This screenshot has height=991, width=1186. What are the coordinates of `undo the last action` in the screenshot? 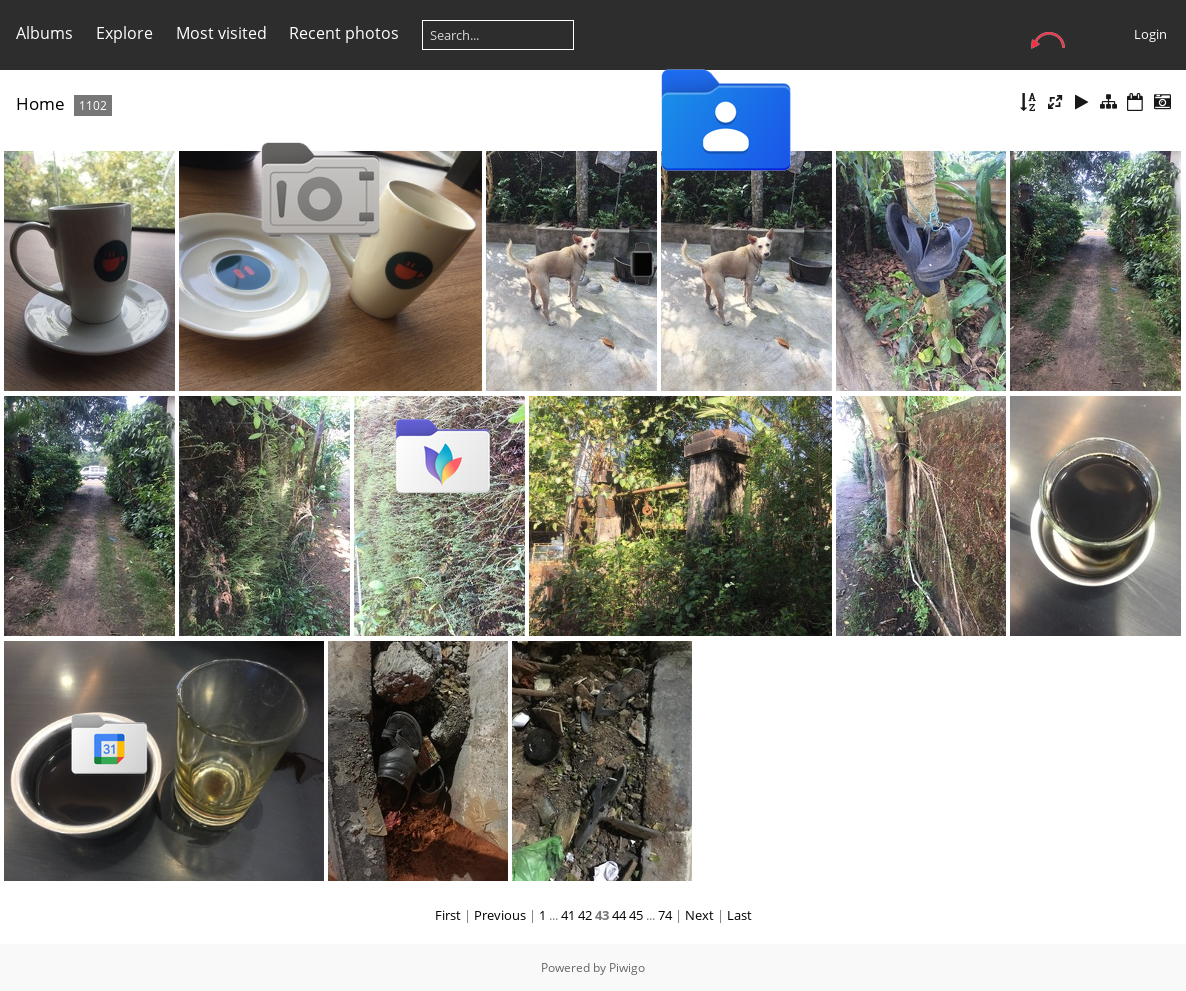 It's located at (1049, 40).